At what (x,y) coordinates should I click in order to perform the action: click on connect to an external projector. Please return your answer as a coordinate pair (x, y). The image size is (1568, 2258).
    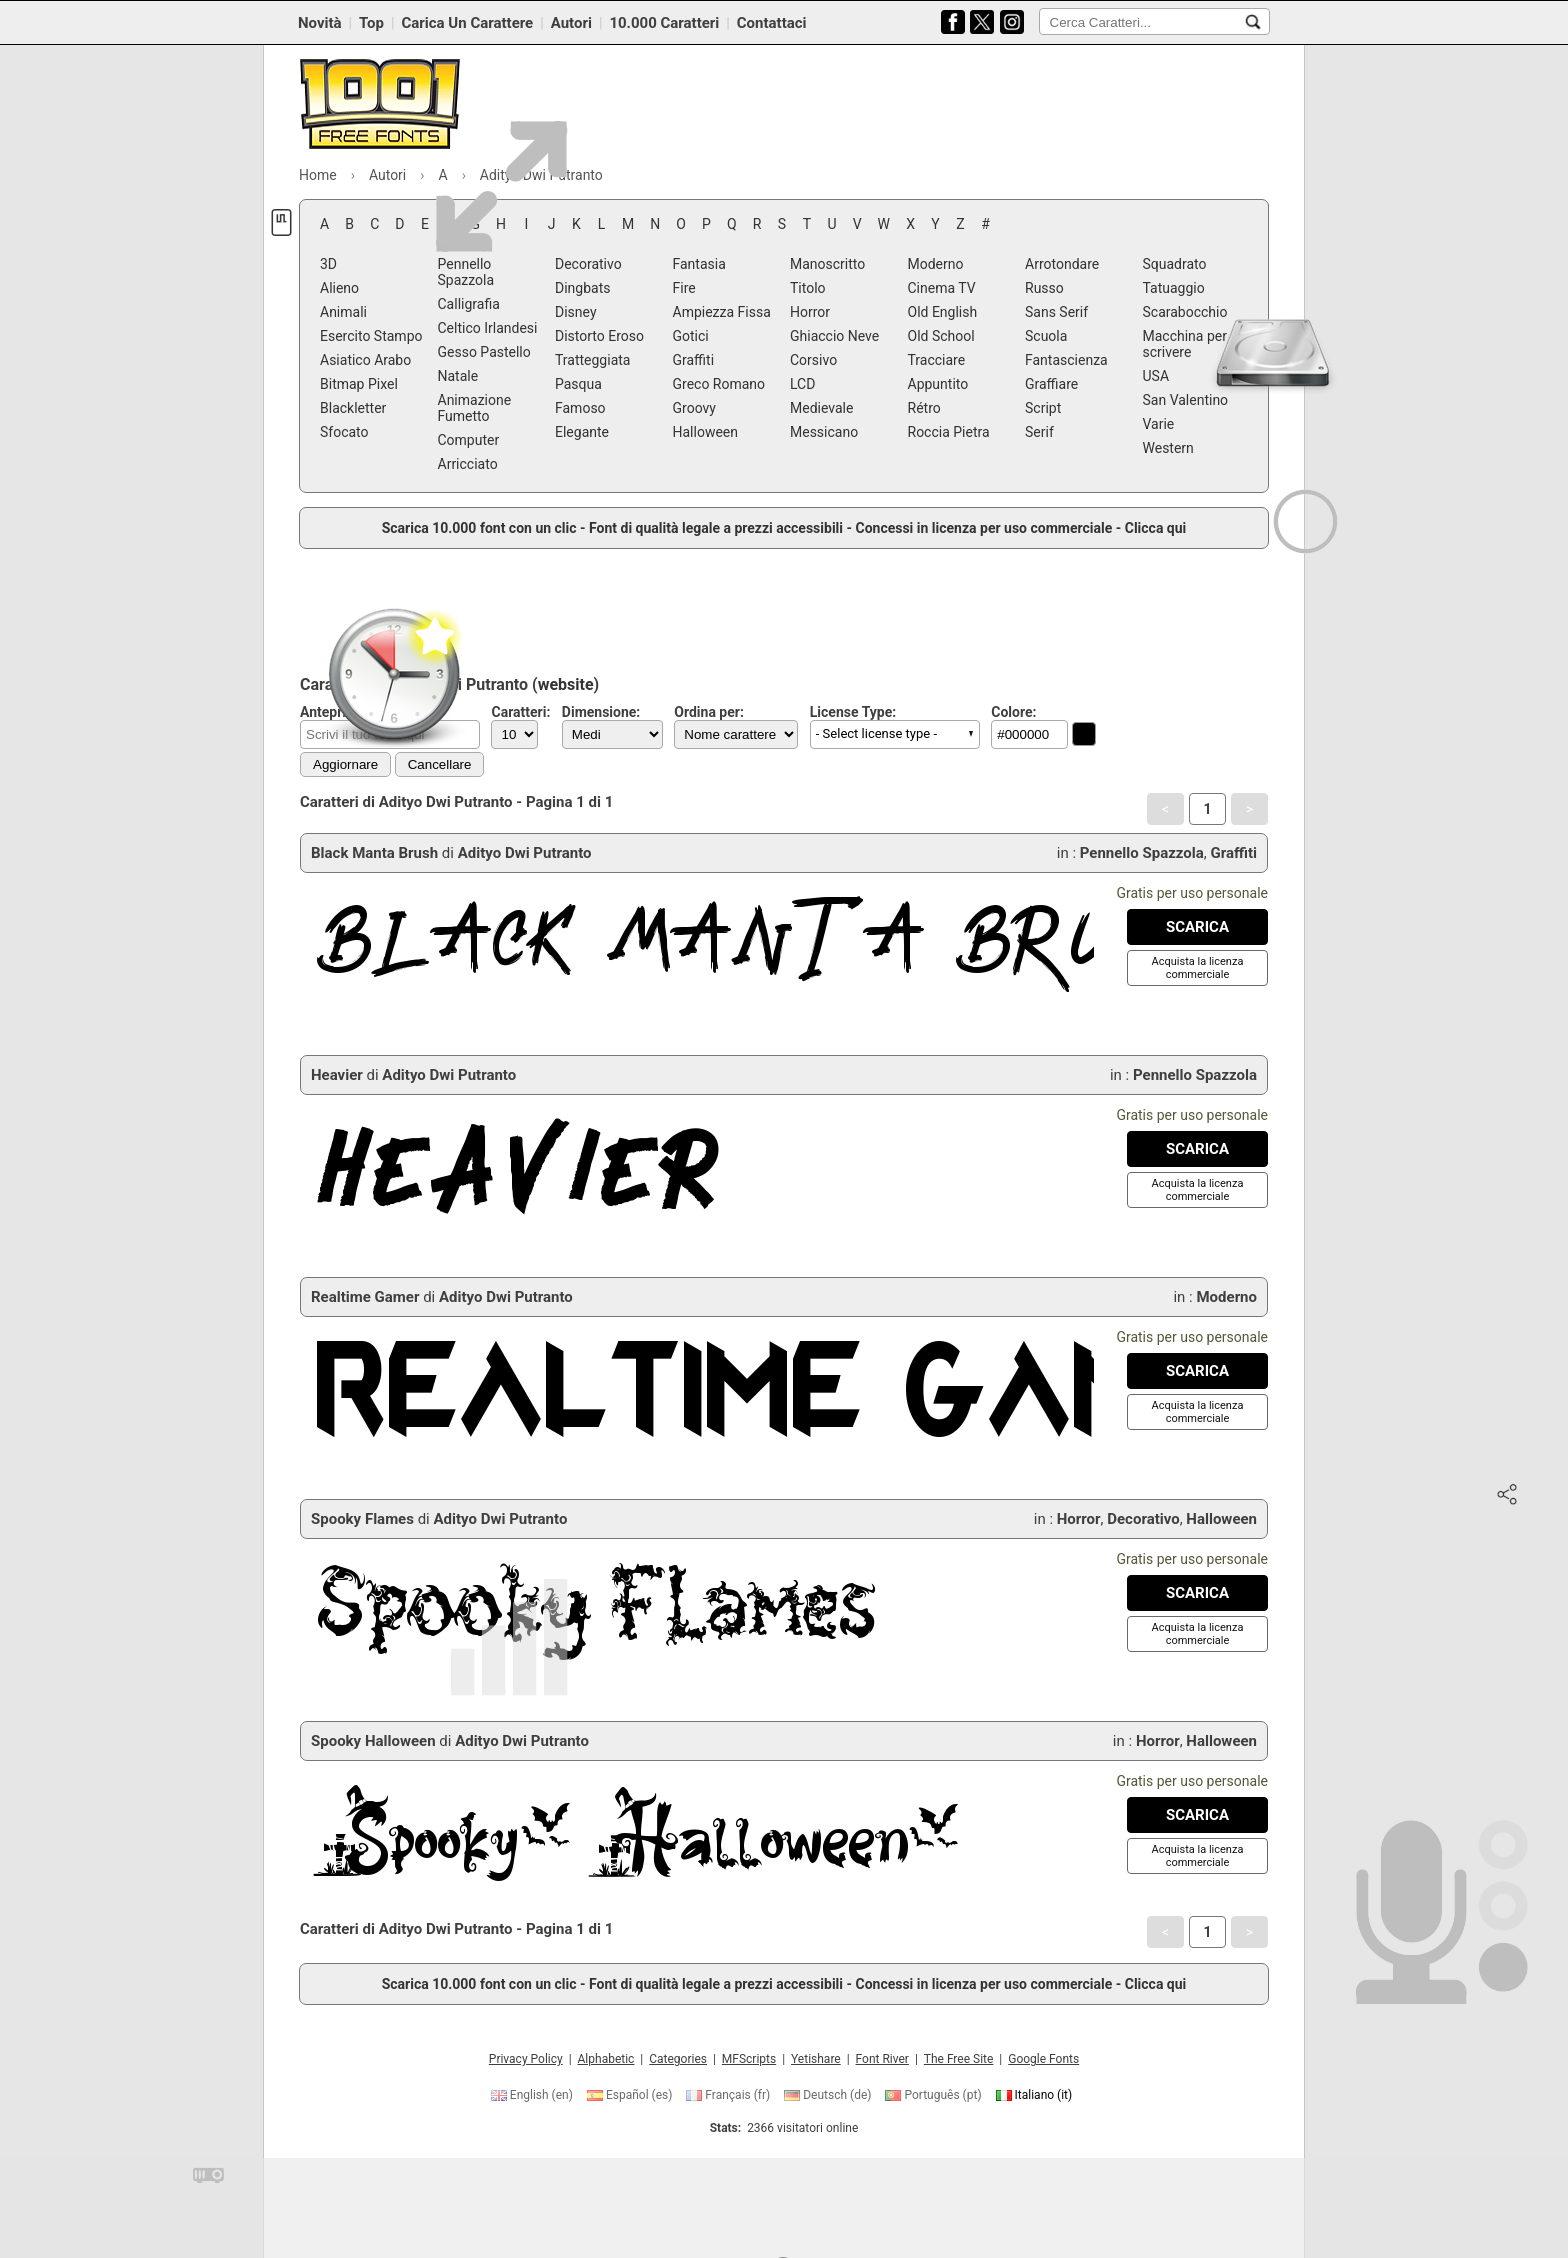
    Looking at the image, I should click on (208, 2173).